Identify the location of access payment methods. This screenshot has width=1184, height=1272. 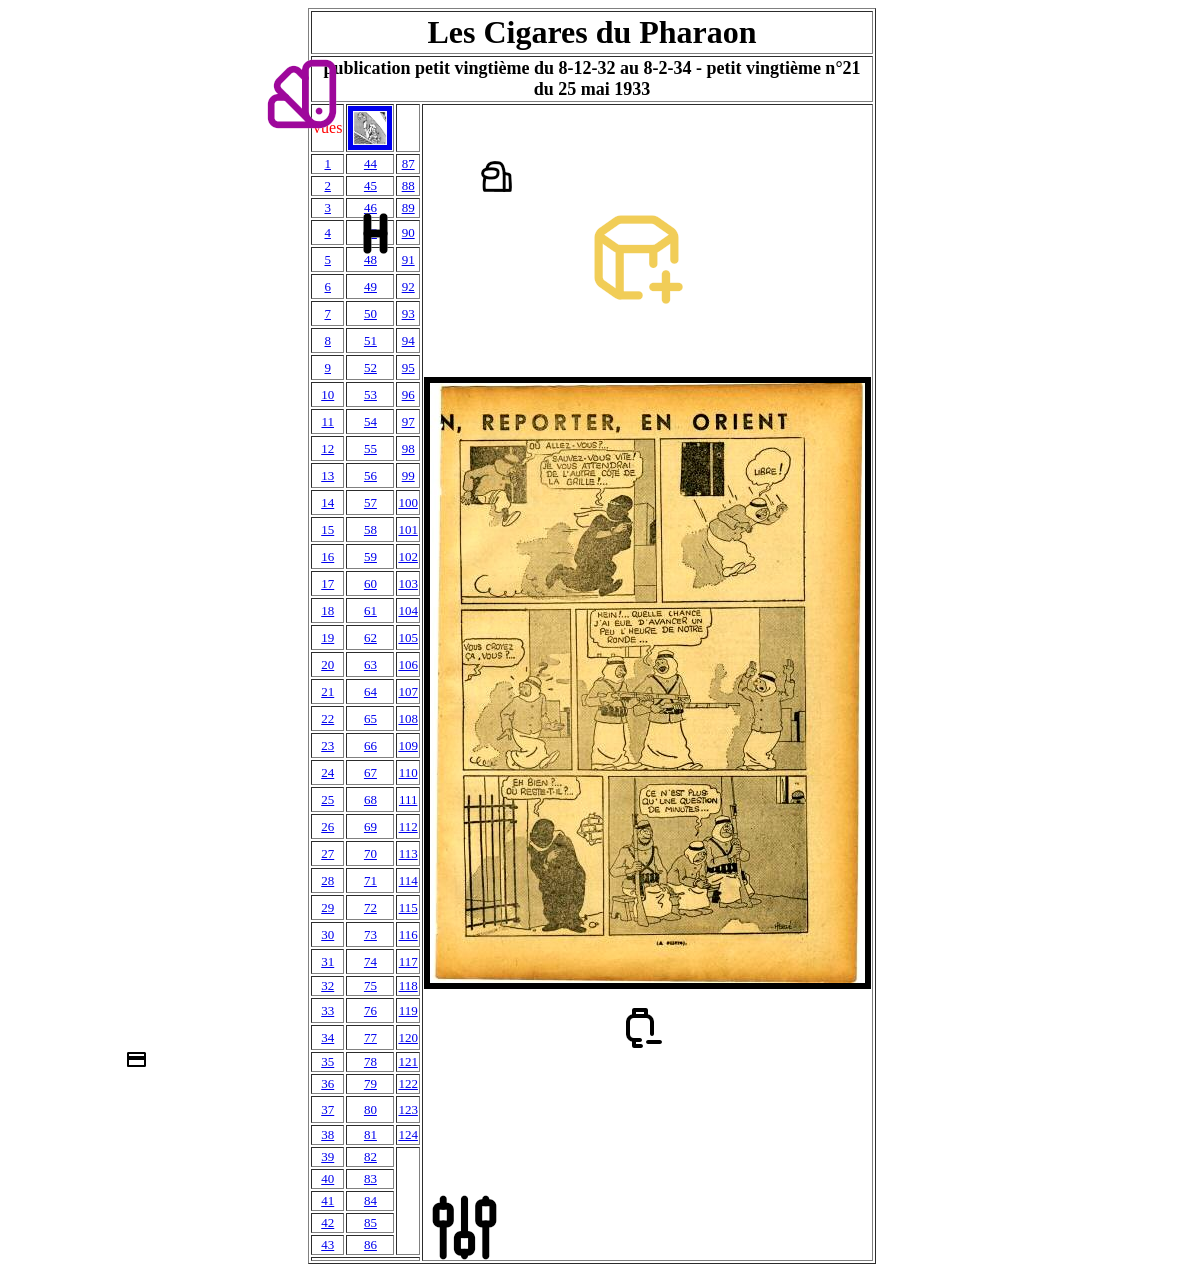
(136, 1059).